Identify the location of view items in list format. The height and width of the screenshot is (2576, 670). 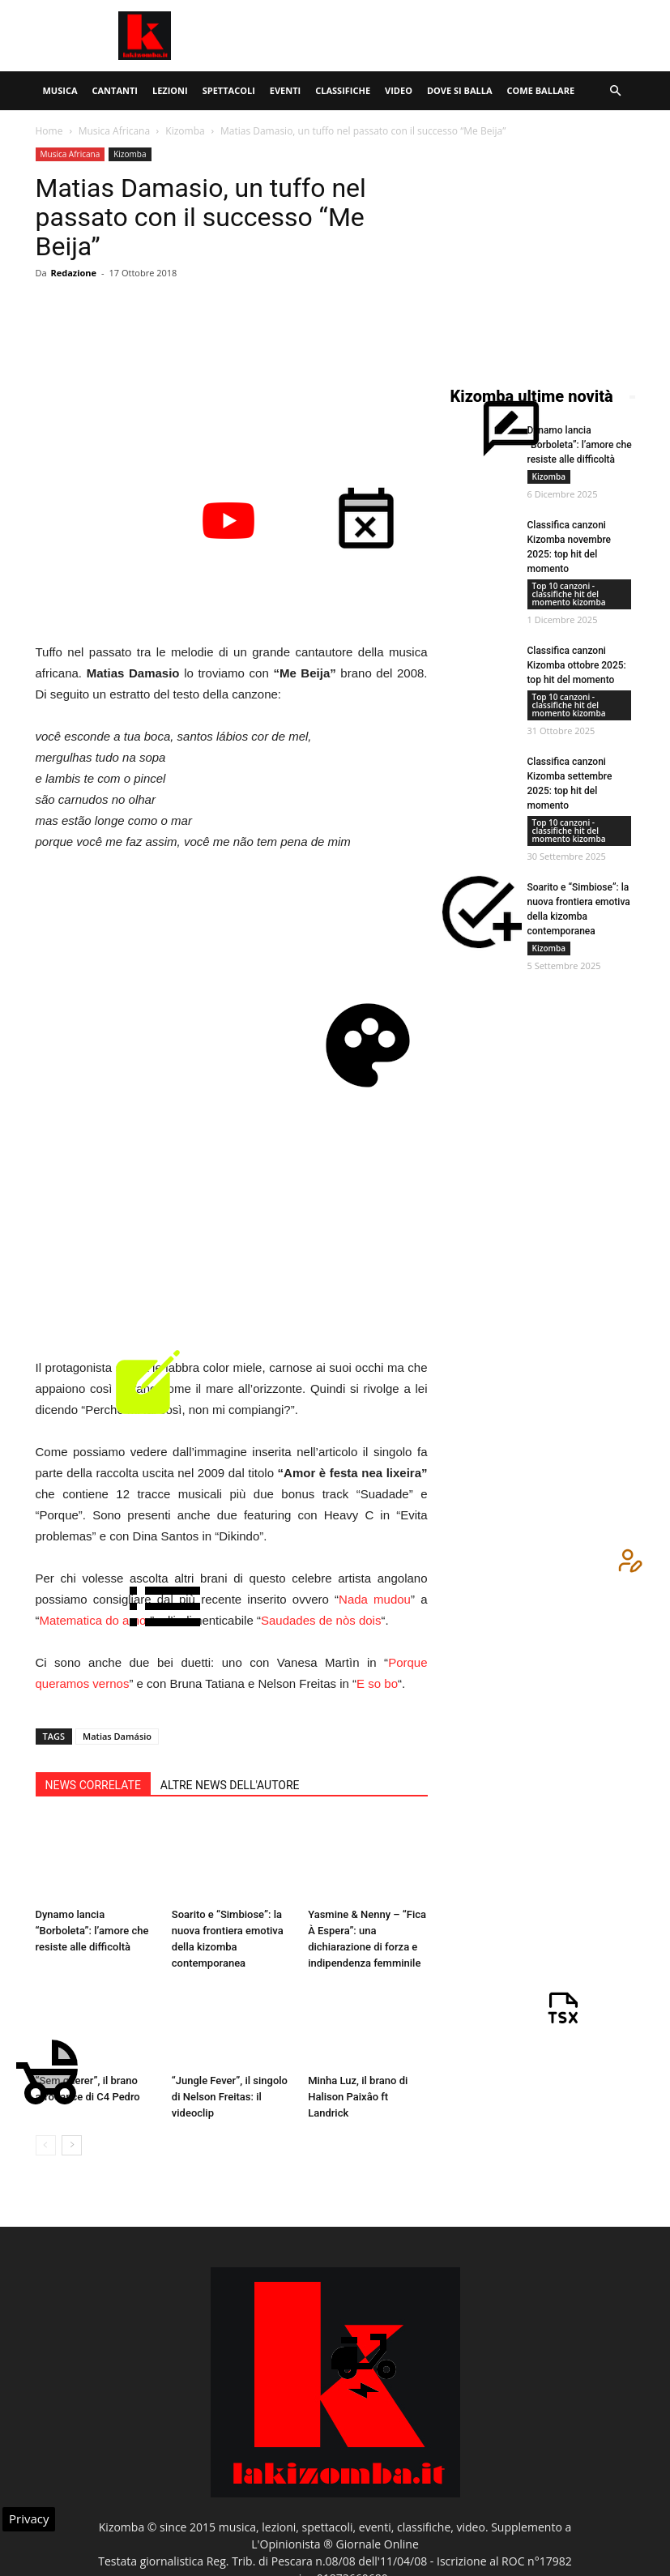
(164, 1606).